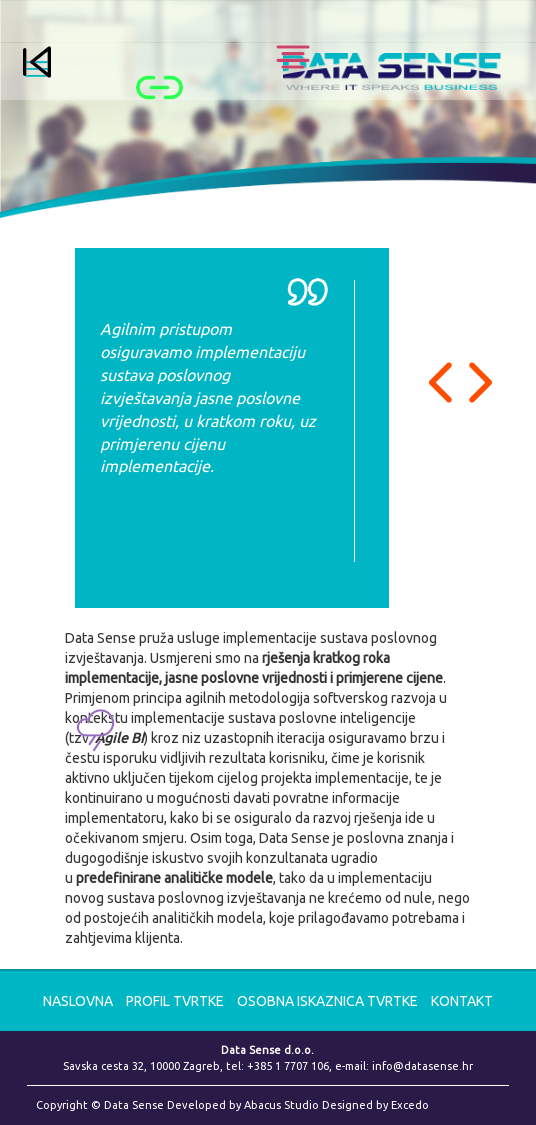 This screenshot has width=536, height=1125. I want to click on view or edit source code, so click(460, 382).